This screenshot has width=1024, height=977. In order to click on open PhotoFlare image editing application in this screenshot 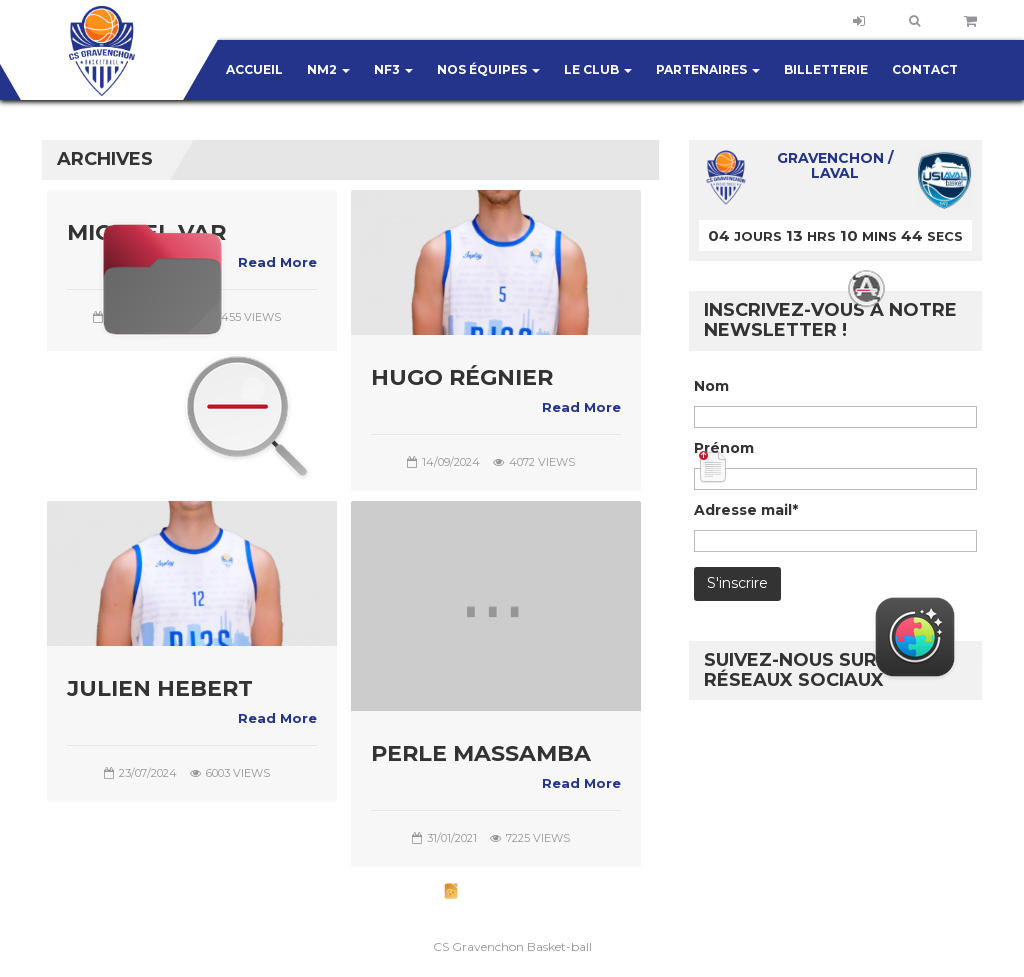, I will do `click(915, 637)`.